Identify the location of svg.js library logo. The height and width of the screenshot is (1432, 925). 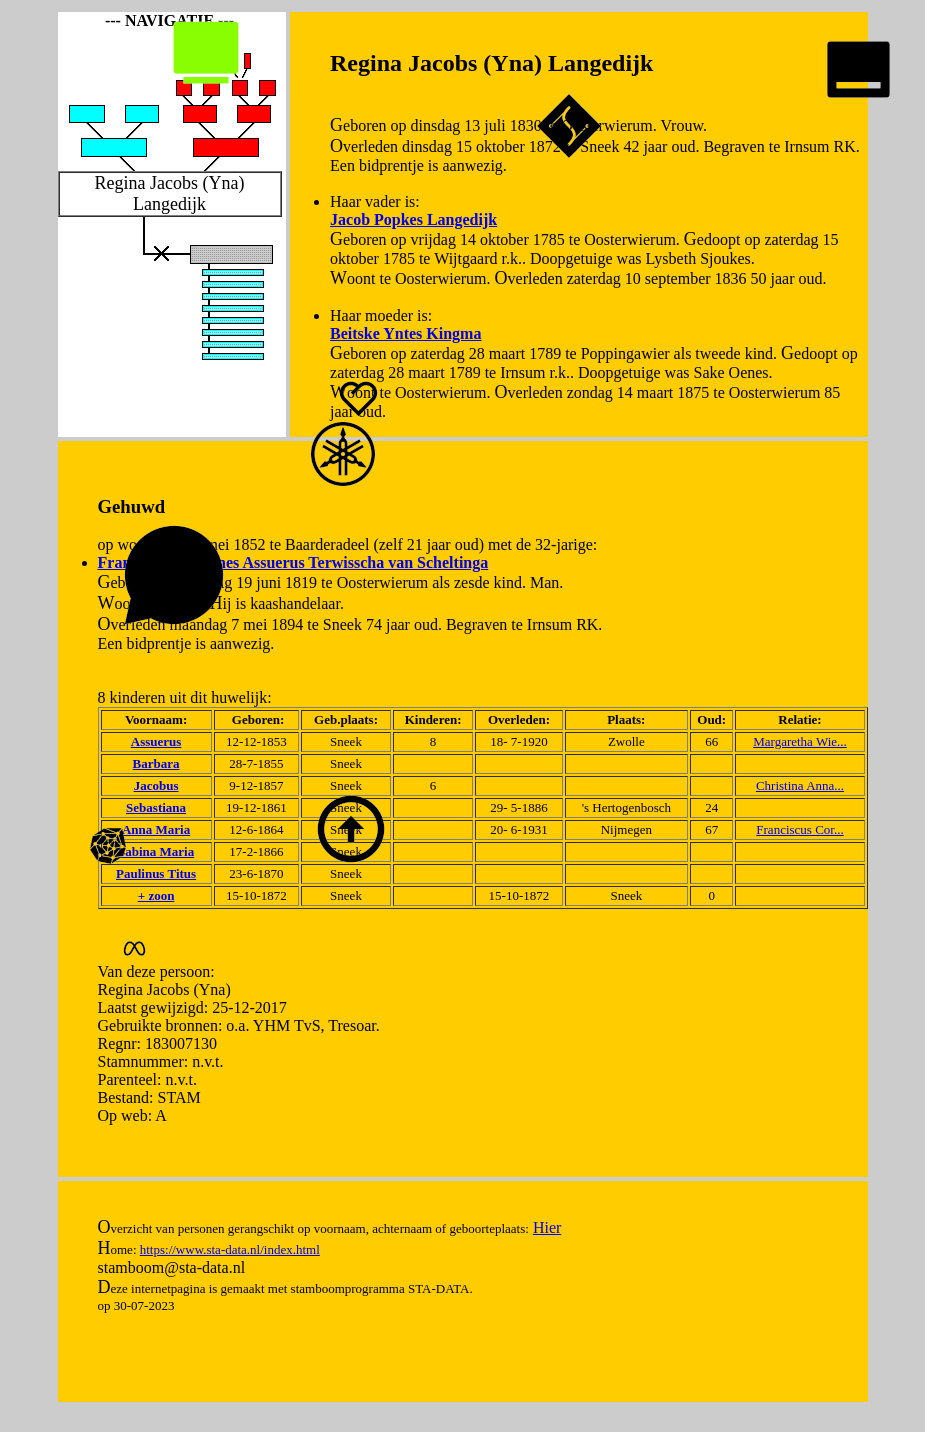
(569, 126).